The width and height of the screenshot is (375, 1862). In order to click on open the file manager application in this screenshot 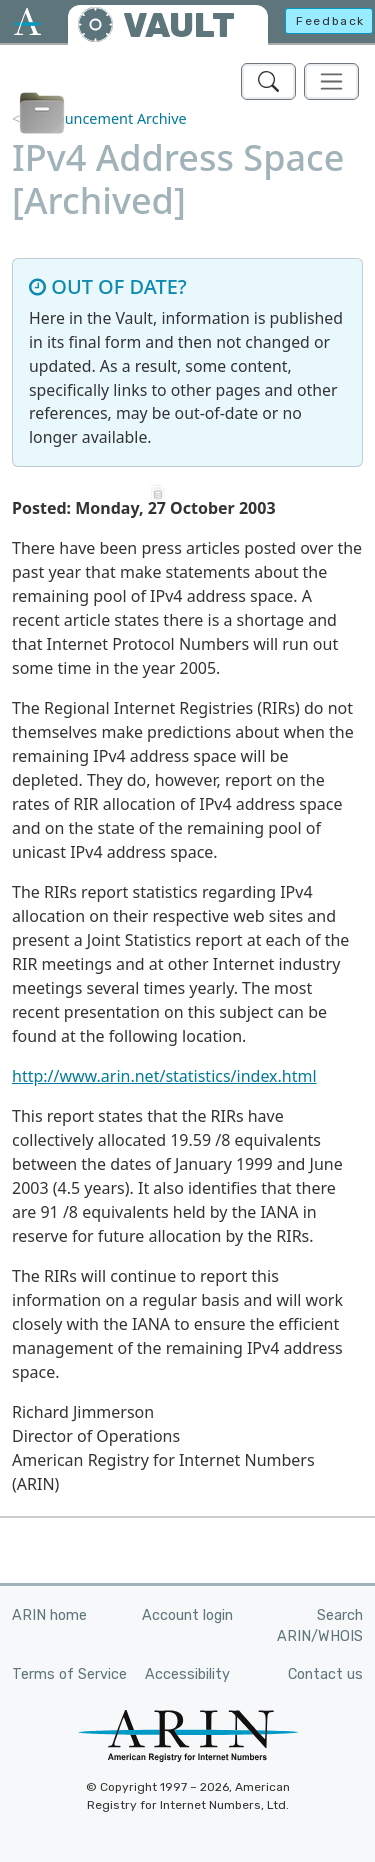, I will do `click(42, 113)`.